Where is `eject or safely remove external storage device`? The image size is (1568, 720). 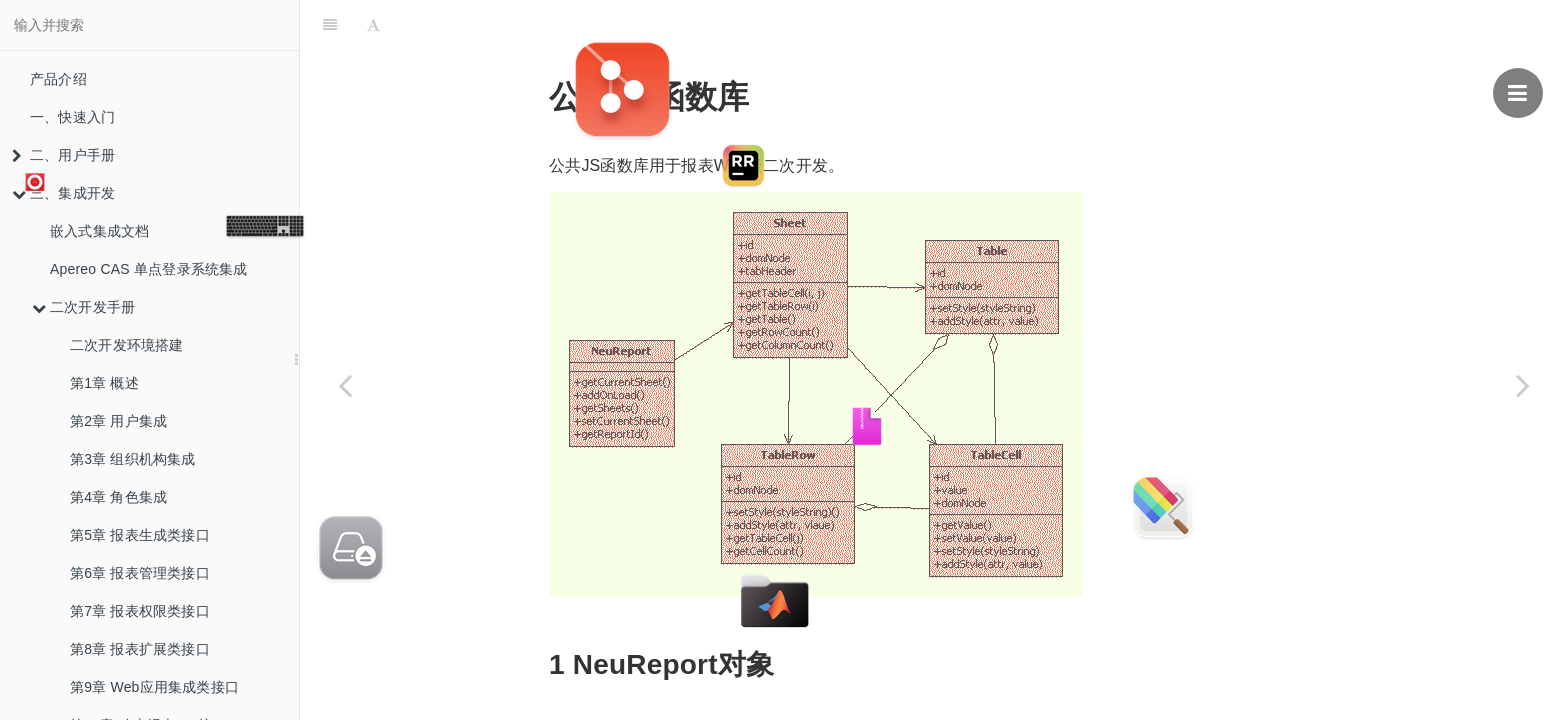
eject or safely remove external storage device is located at coordinates (351, 549).